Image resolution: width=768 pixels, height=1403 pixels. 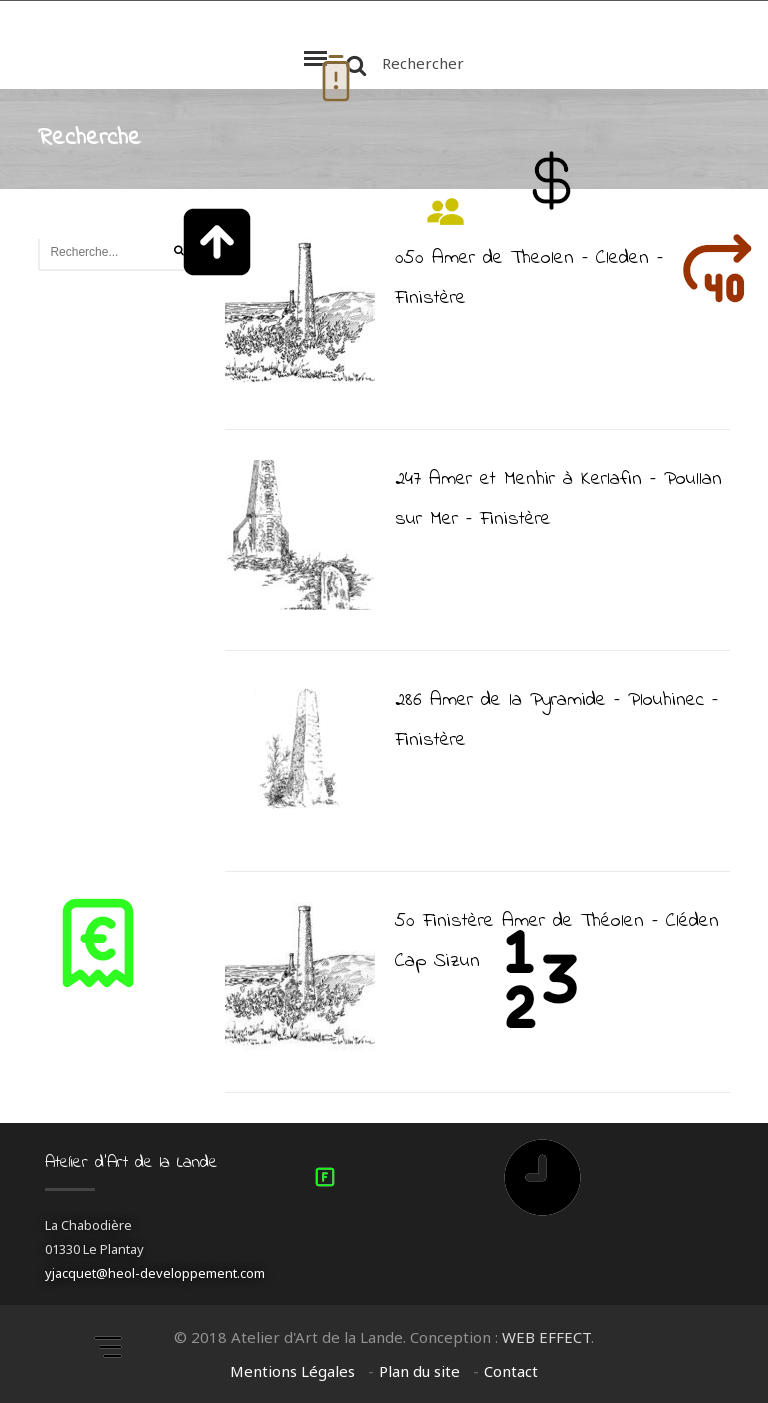 I want to click on skip forward 40 seconds, so click(x=719, y=270).